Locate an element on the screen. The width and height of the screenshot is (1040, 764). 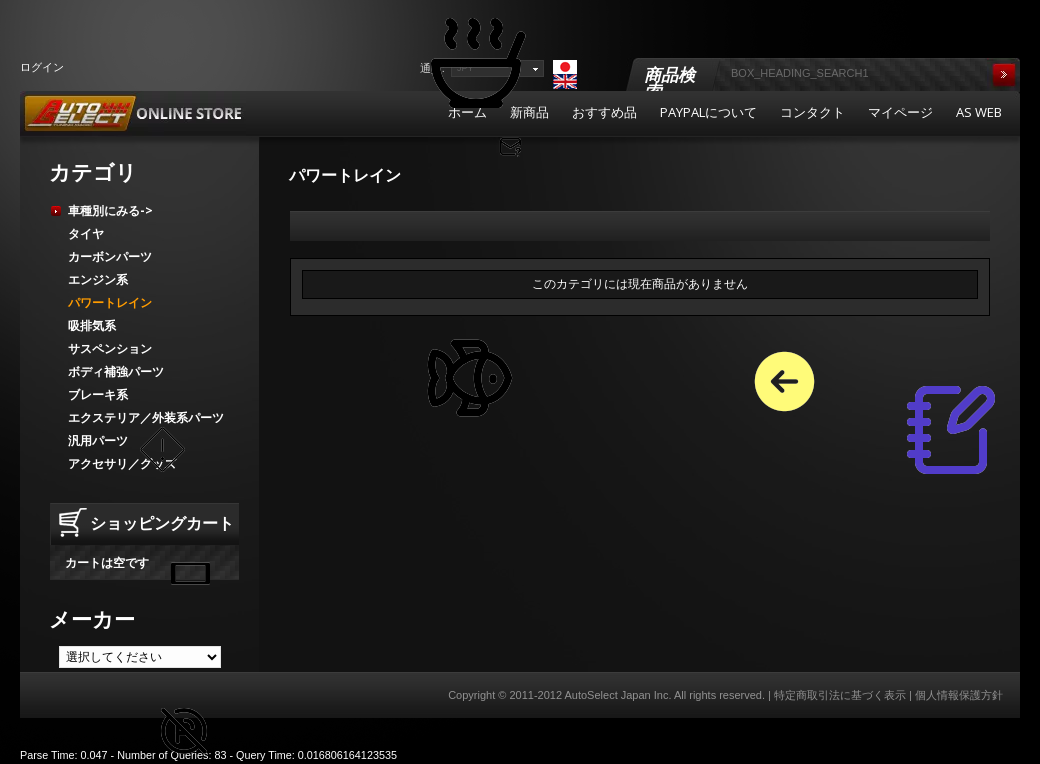
no parking available is located at coordinates (184, 731).